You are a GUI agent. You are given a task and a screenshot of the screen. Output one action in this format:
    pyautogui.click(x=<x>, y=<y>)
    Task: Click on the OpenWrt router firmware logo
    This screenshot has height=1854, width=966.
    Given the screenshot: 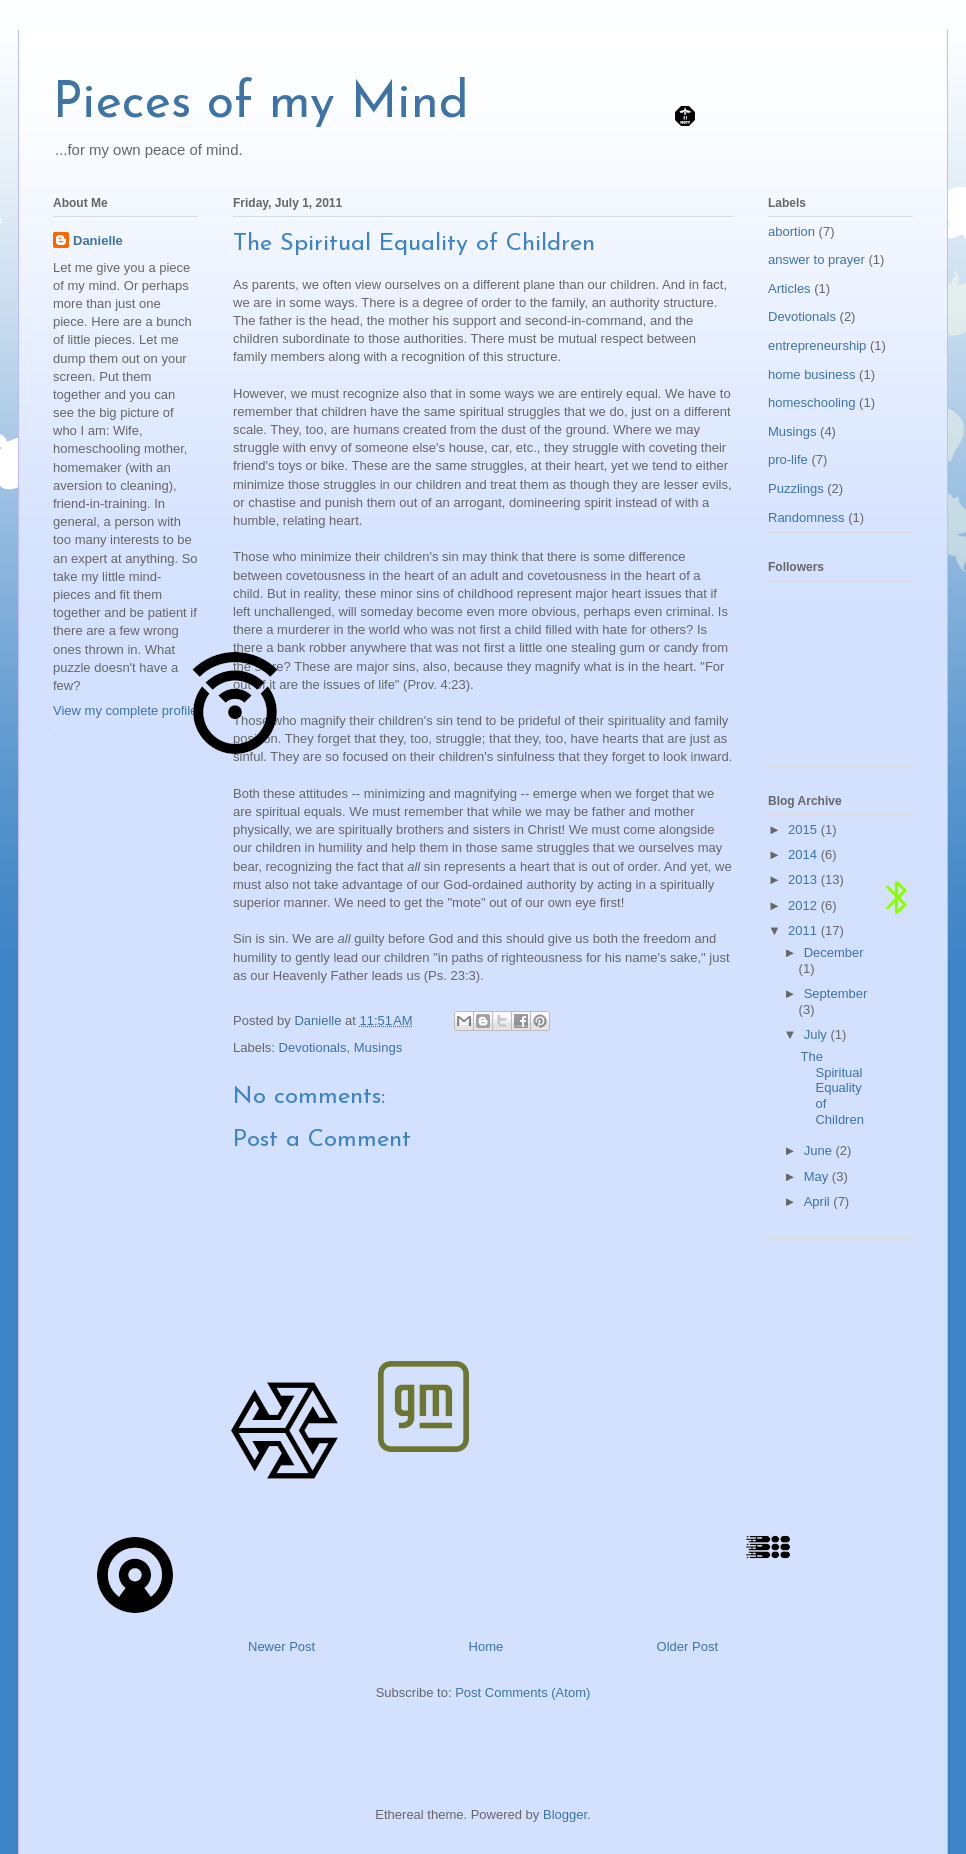 What is the action you would take?
    pyautogui.click(x=235, y=703)
    